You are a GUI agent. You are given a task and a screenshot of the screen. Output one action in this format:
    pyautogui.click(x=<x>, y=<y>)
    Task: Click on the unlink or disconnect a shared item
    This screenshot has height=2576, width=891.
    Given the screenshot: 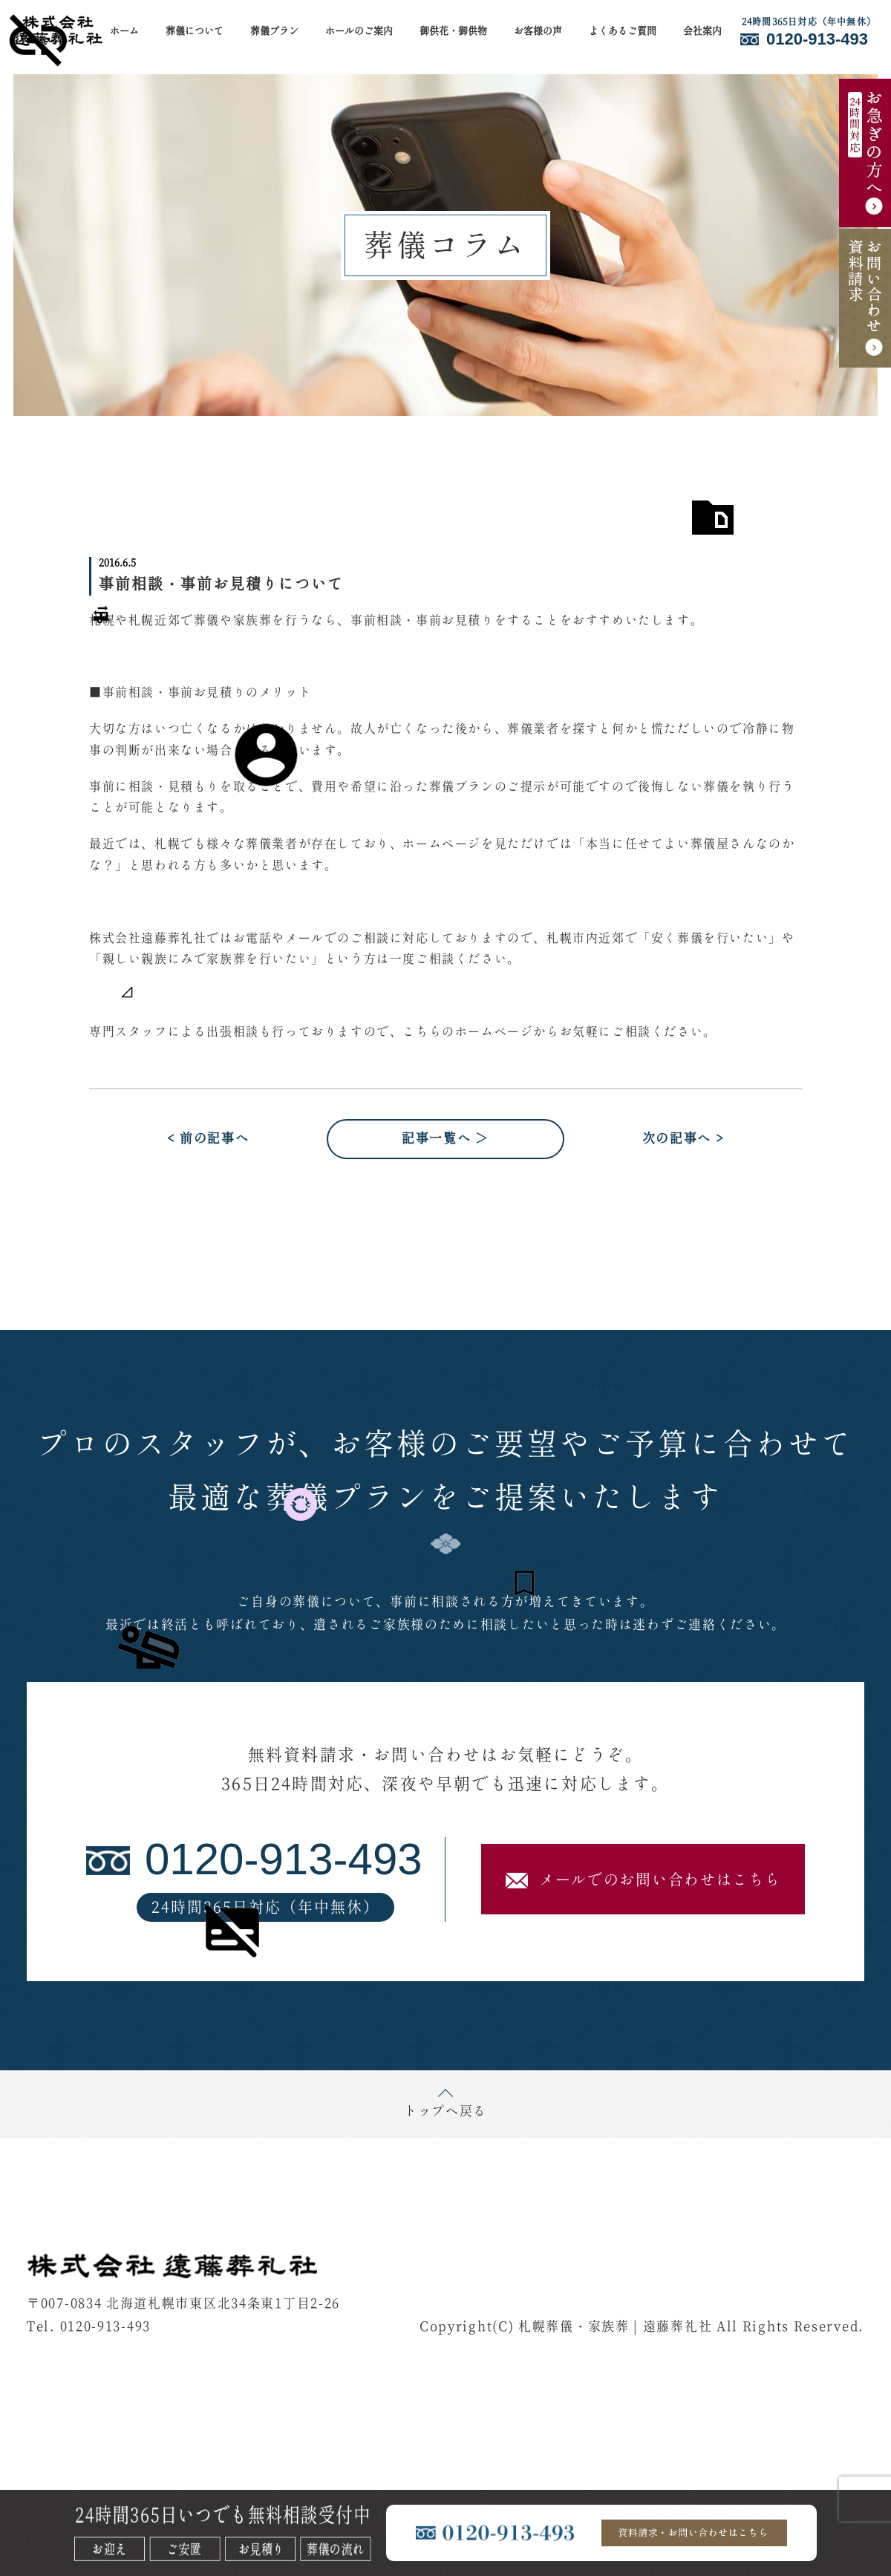 What is the action you would take?
    pyautogui.click(x=38, y=40)
    